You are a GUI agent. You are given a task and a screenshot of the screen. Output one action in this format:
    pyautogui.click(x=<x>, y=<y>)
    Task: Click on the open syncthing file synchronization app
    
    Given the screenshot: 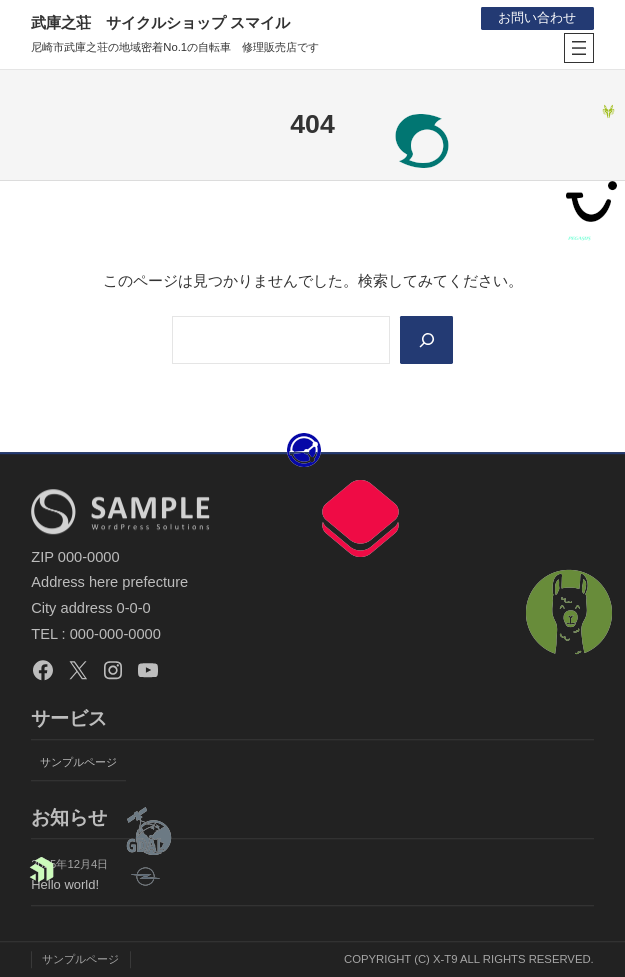 What is the action you would take?
    pyautogui.click(x=304, y=450)
    